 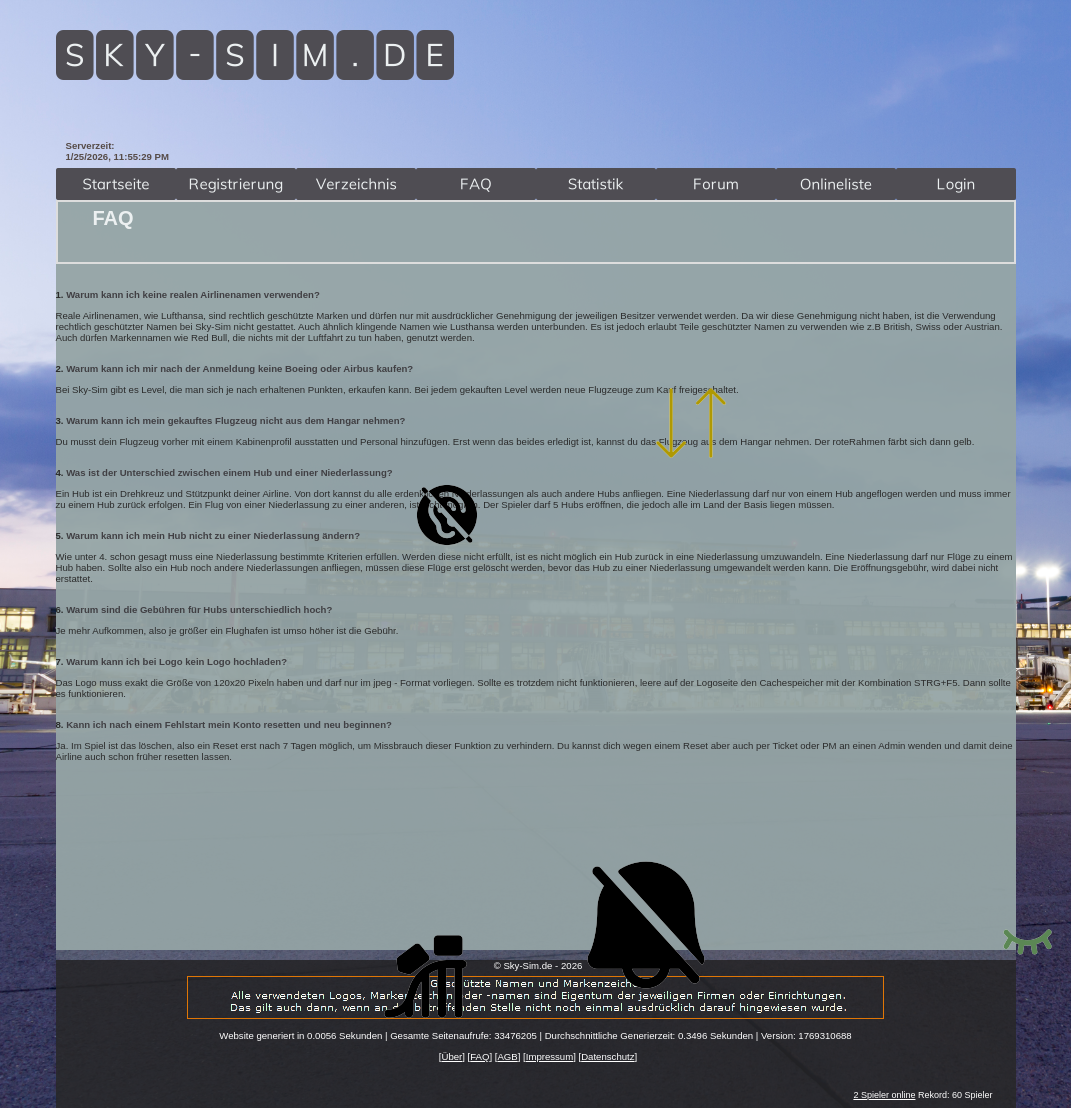 What do you see at coordinates (425, 976) in the screenshot?
I see `access theme park or amusement park information` at bounding box center [425, 976].